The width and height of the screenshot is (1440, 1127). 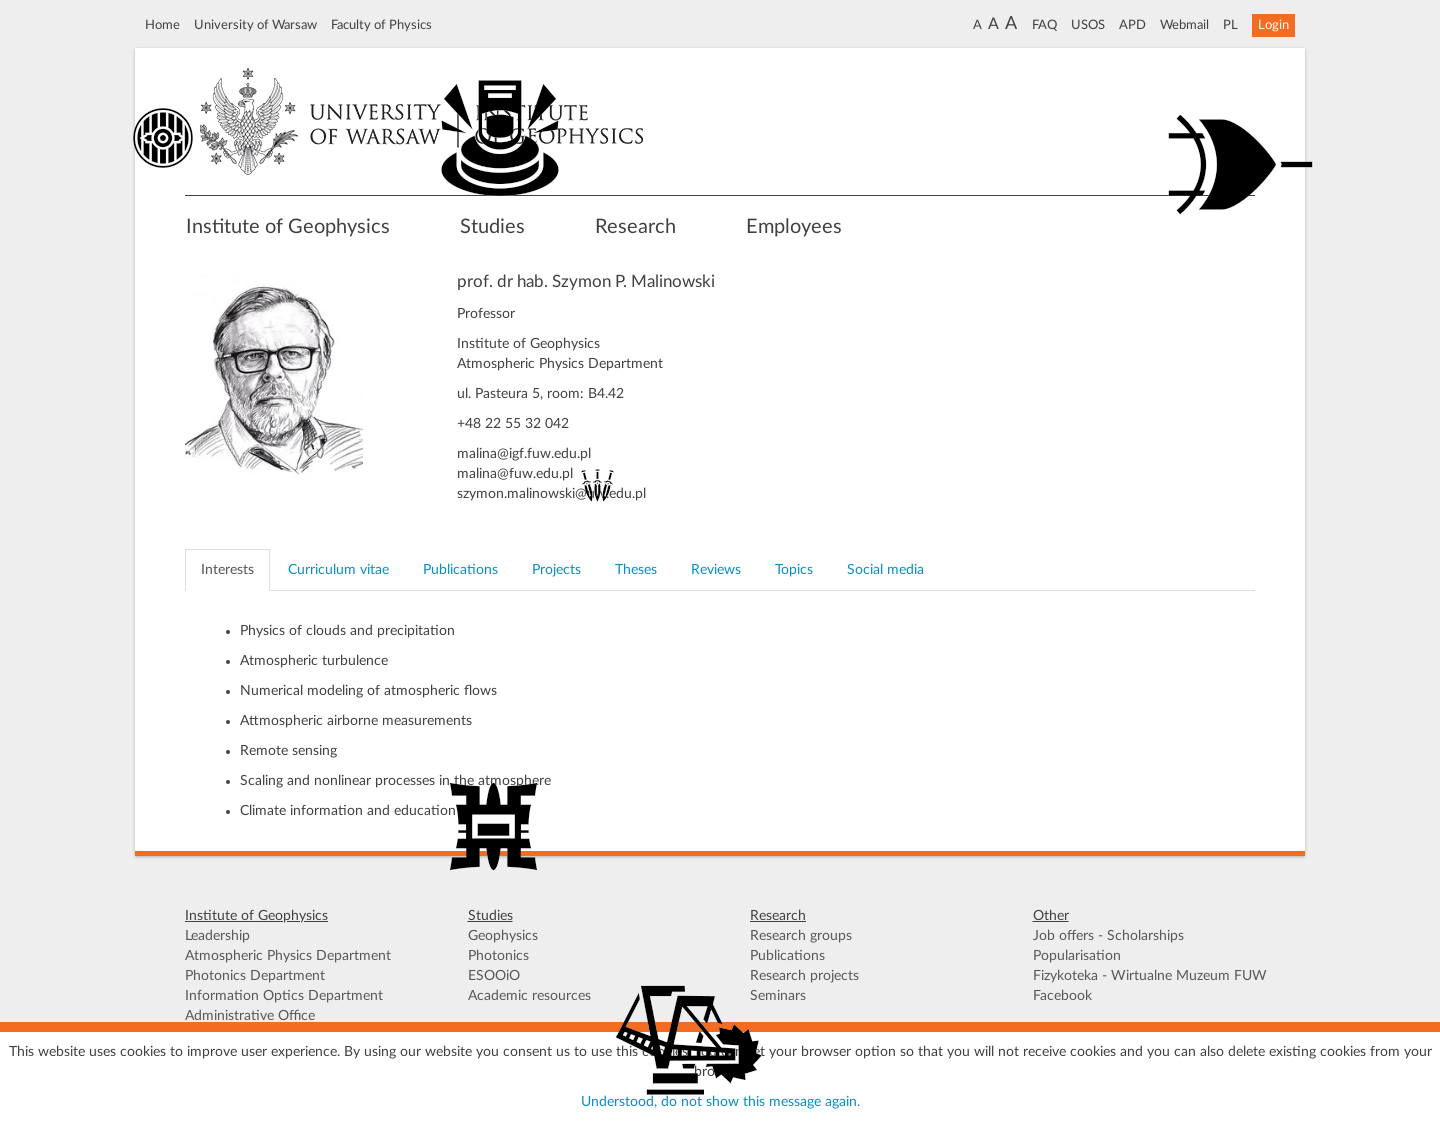 I want to click on select daggers as your weapon type, so click(x=597, y=485).